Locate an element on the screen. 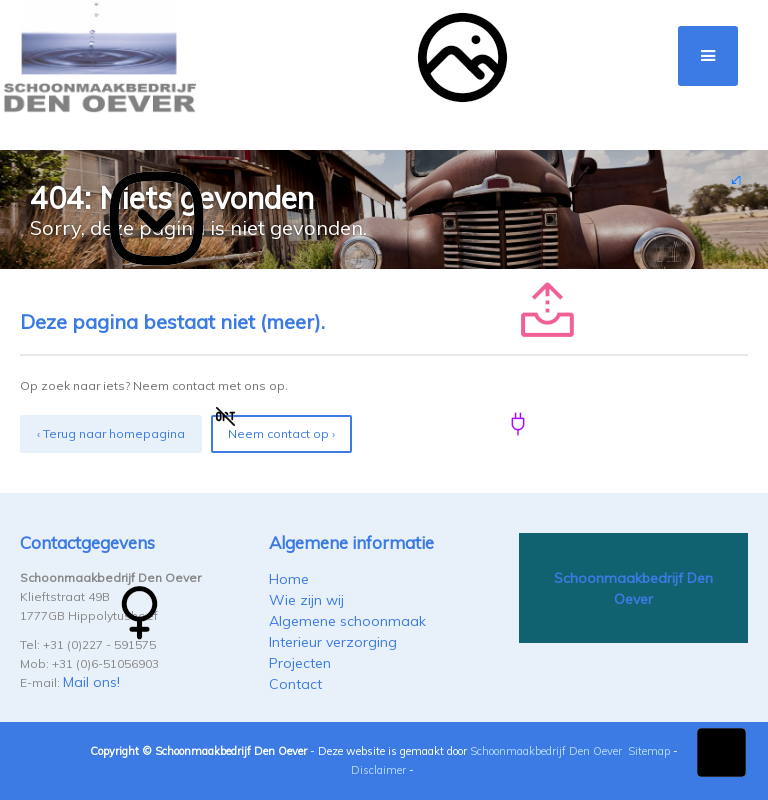 This screenshot has width=768, height=800. http options method disabled or unavailable is located at coordinates (225, 416).